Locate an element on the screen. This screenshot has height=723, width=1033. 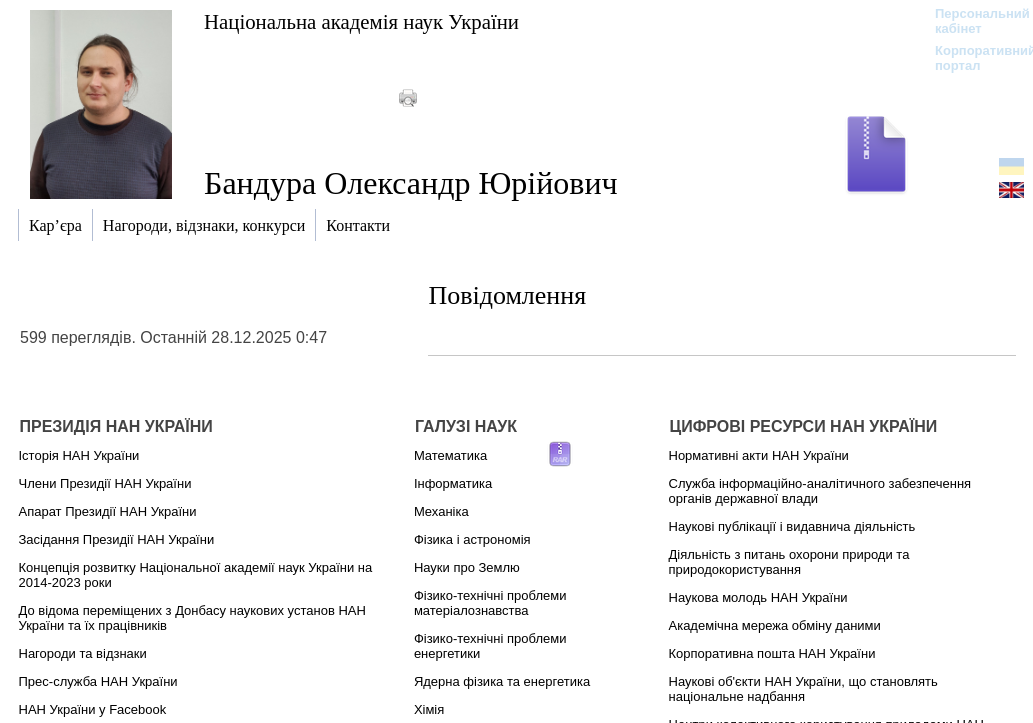
a compressed bzdvi document file is located at coordinates (876, 155).